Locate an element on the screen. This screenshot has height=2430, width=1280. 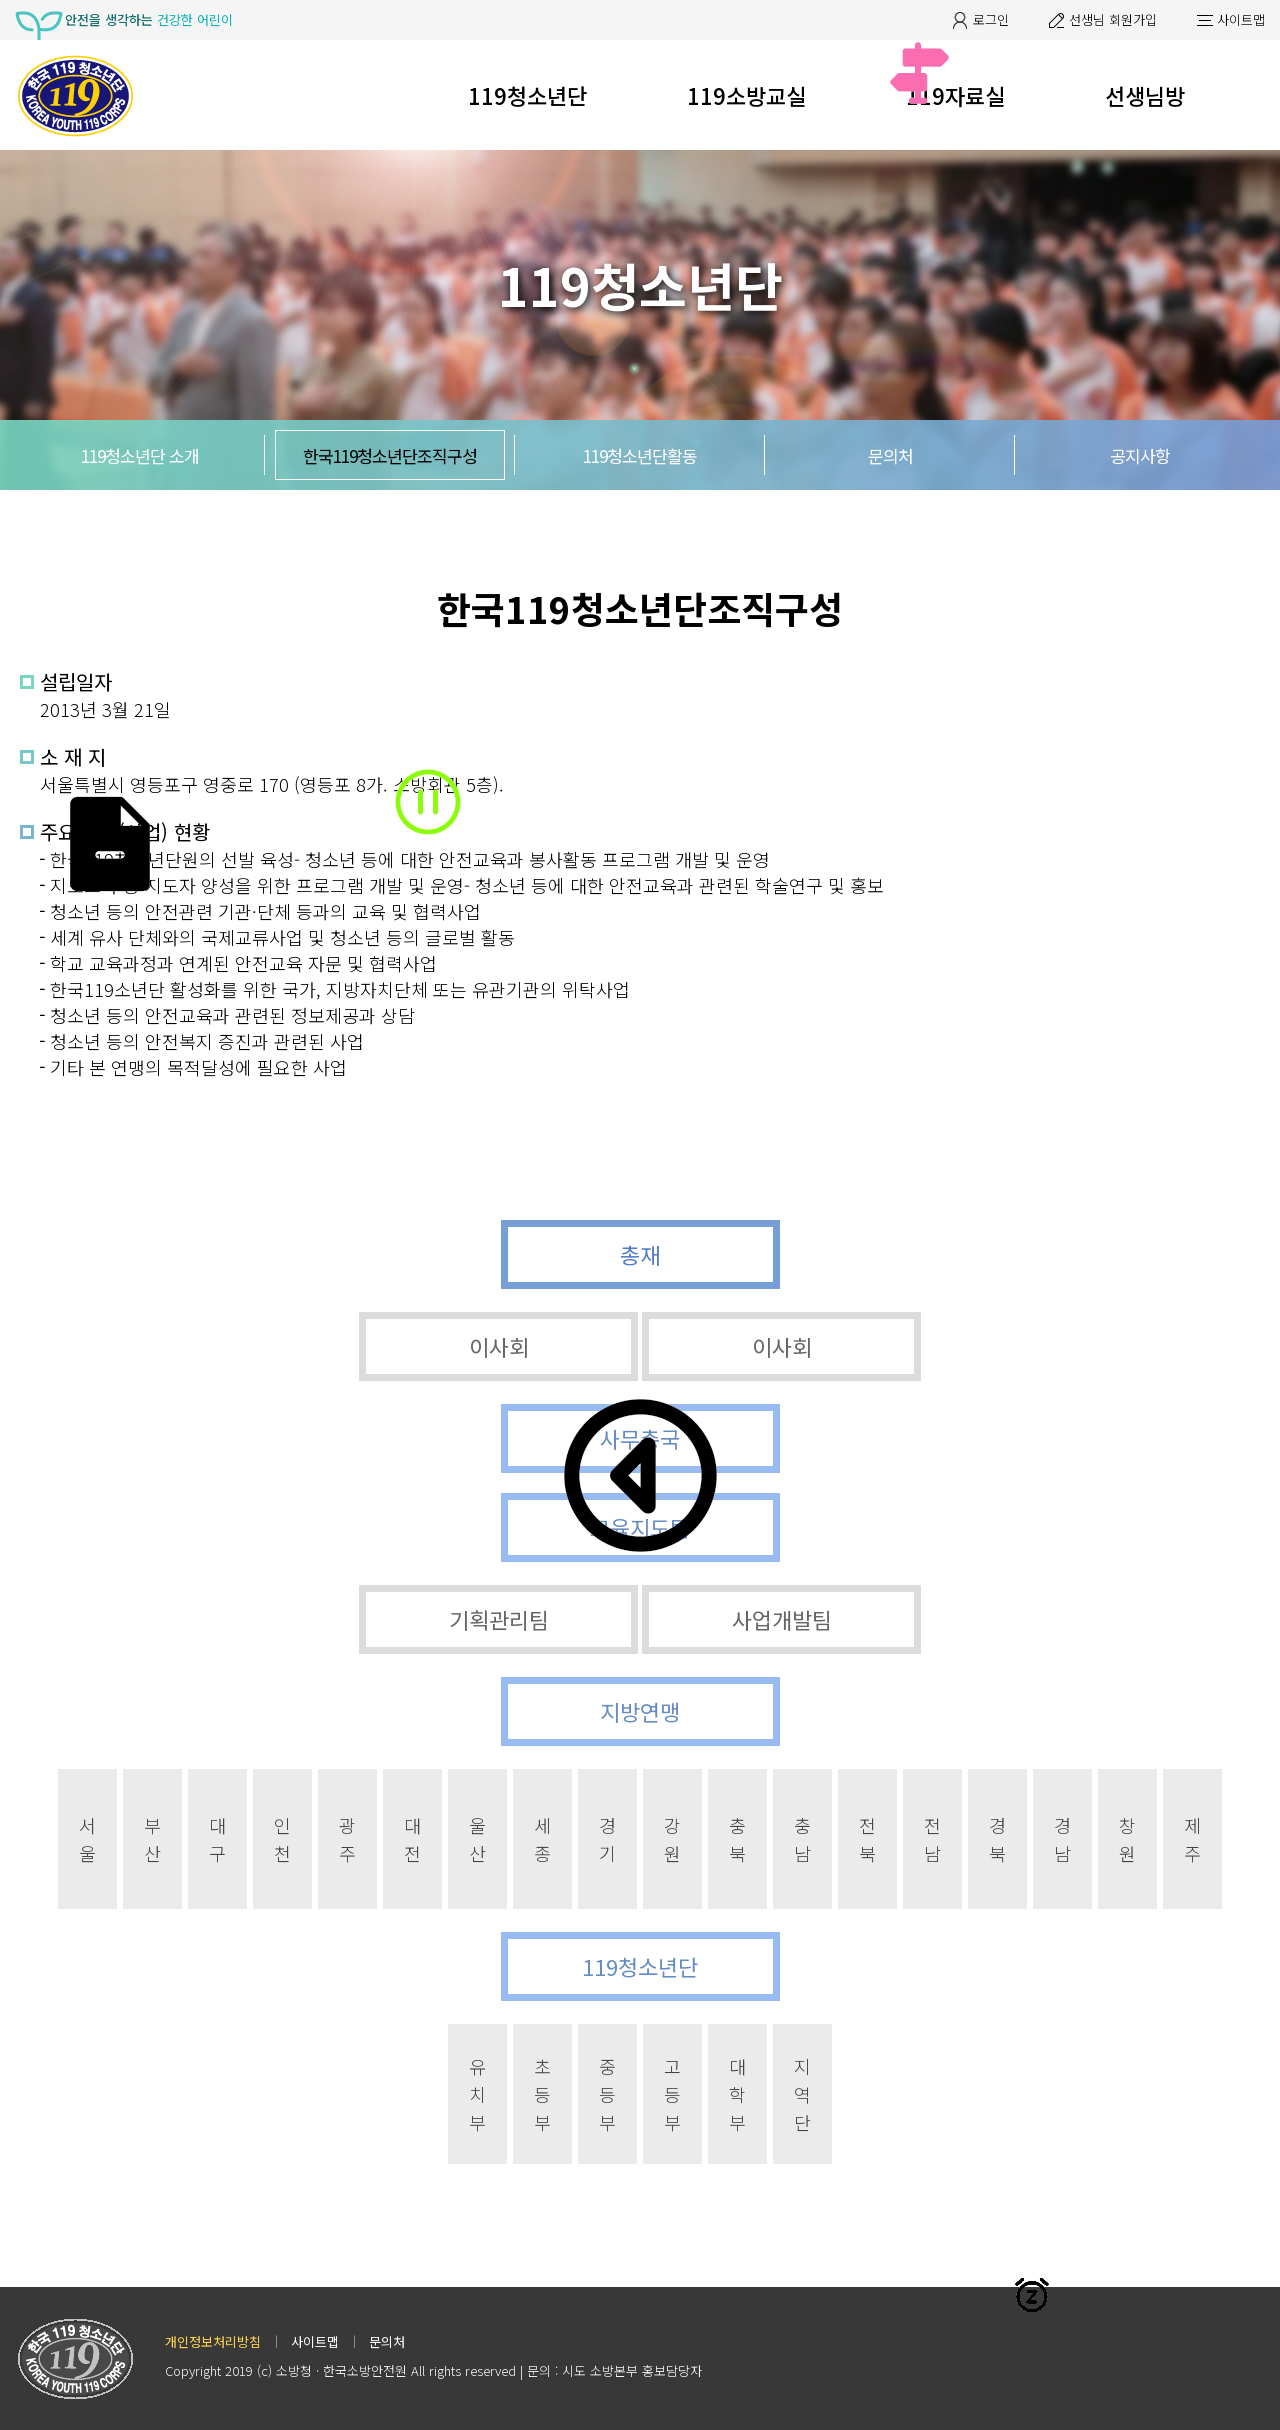
remove content from a file is located at coordinates (110, 844).